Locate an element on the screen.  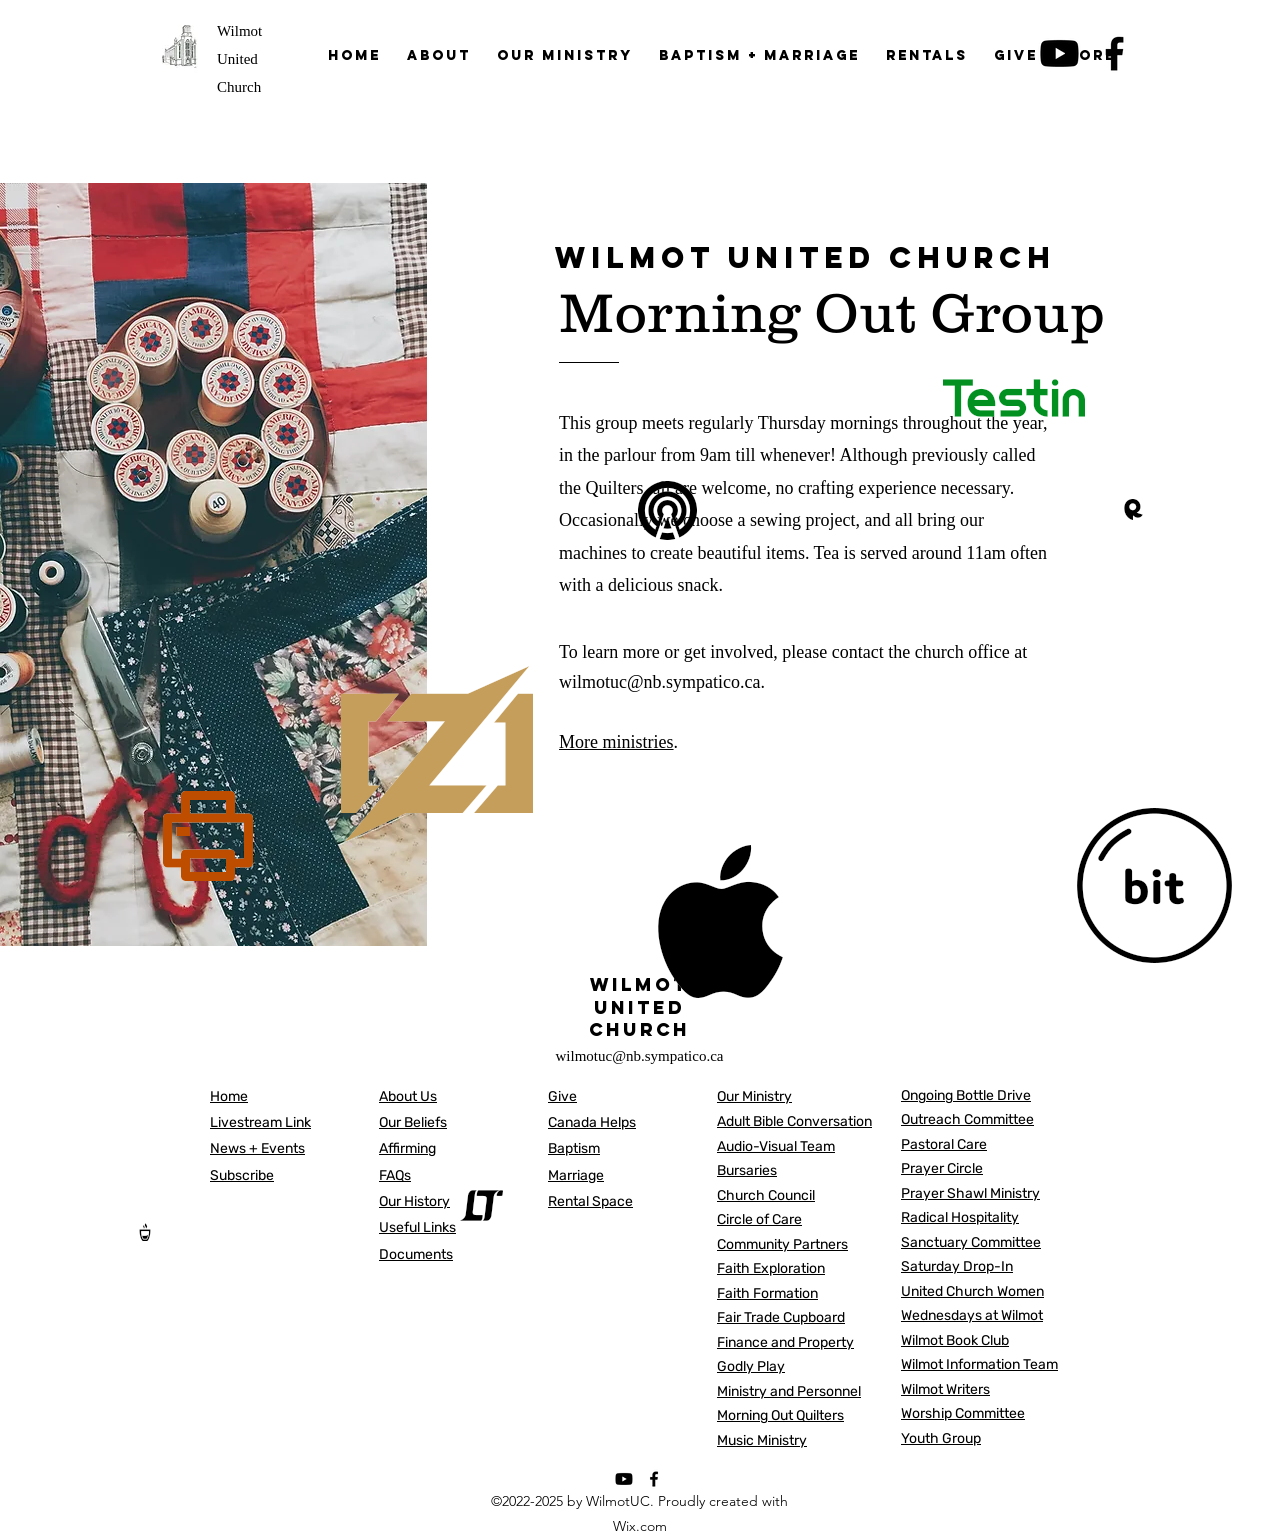
zig programming language logo is located at coordinates (437, 754).